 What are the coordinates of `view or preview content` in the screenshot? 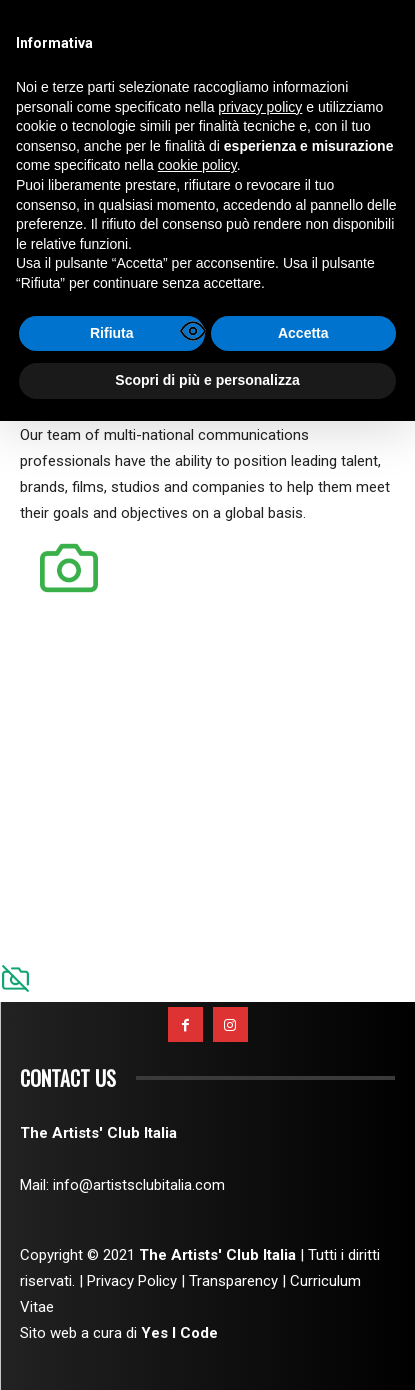 It's located at (193, 331).